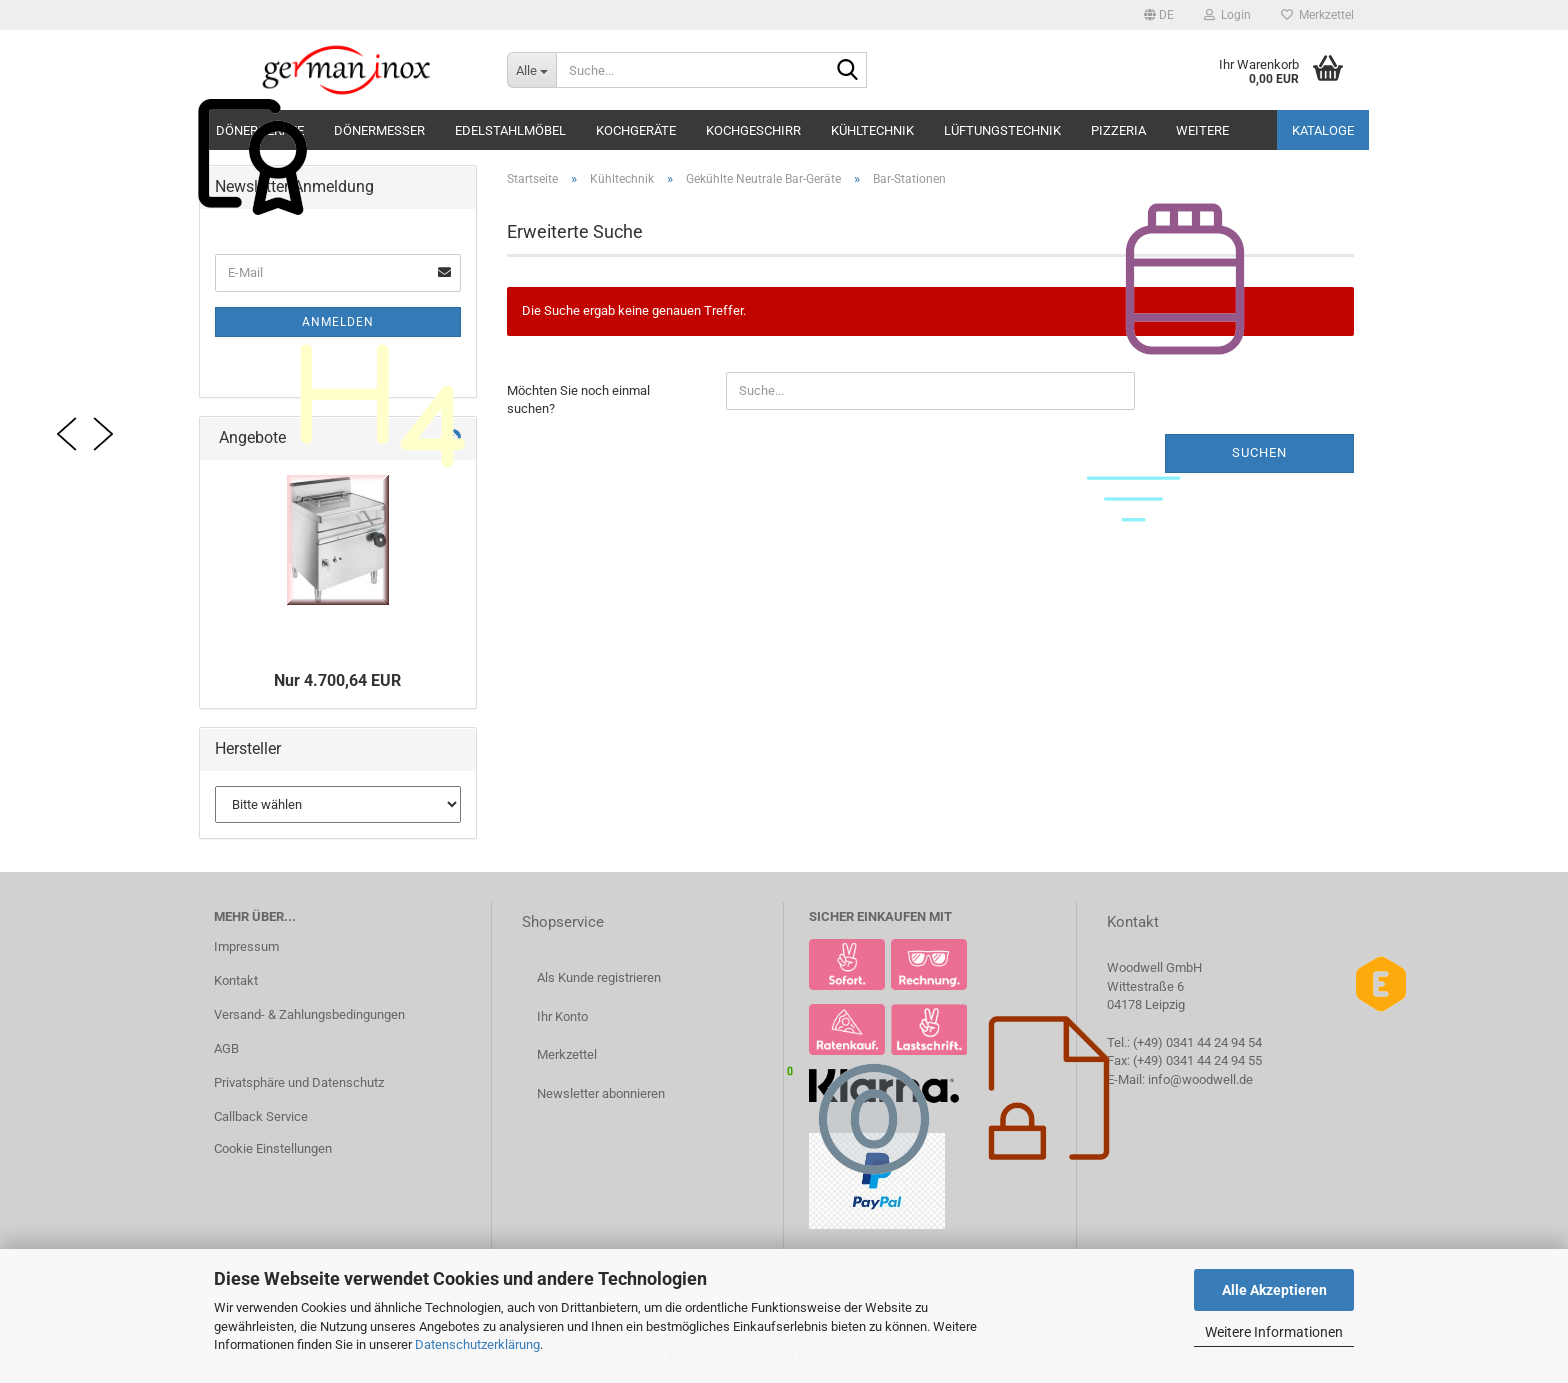 The image size is (1568, 1383). What do you see at coordinates (249, 157) in the screenshot?
I see `view certified or licensed file` at bounding box center [249, 157].